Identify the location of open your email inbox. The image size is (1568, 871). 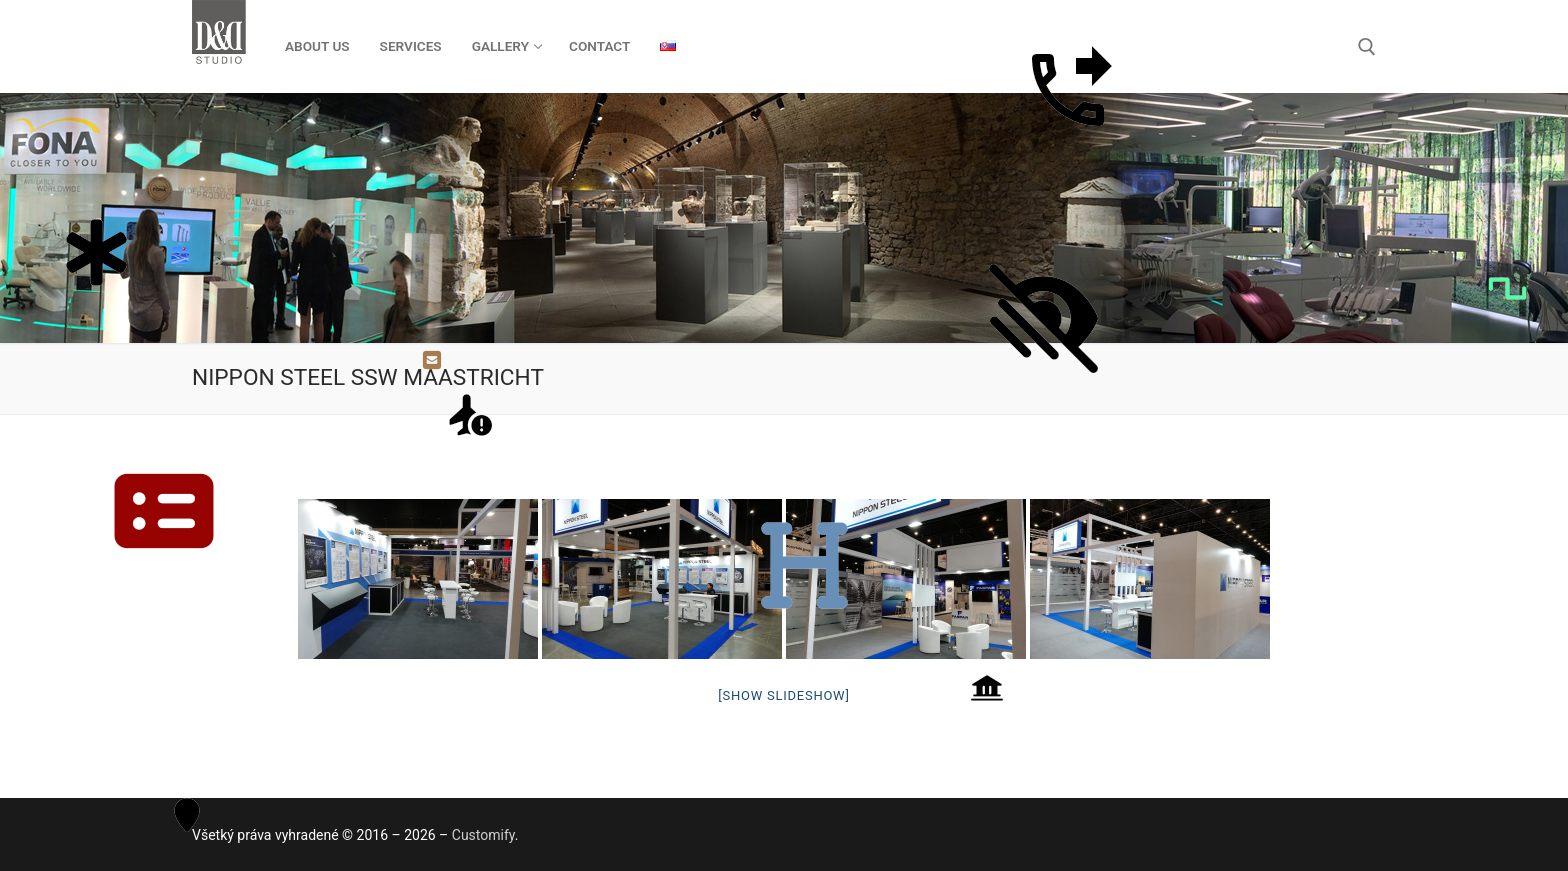
(432, 360).